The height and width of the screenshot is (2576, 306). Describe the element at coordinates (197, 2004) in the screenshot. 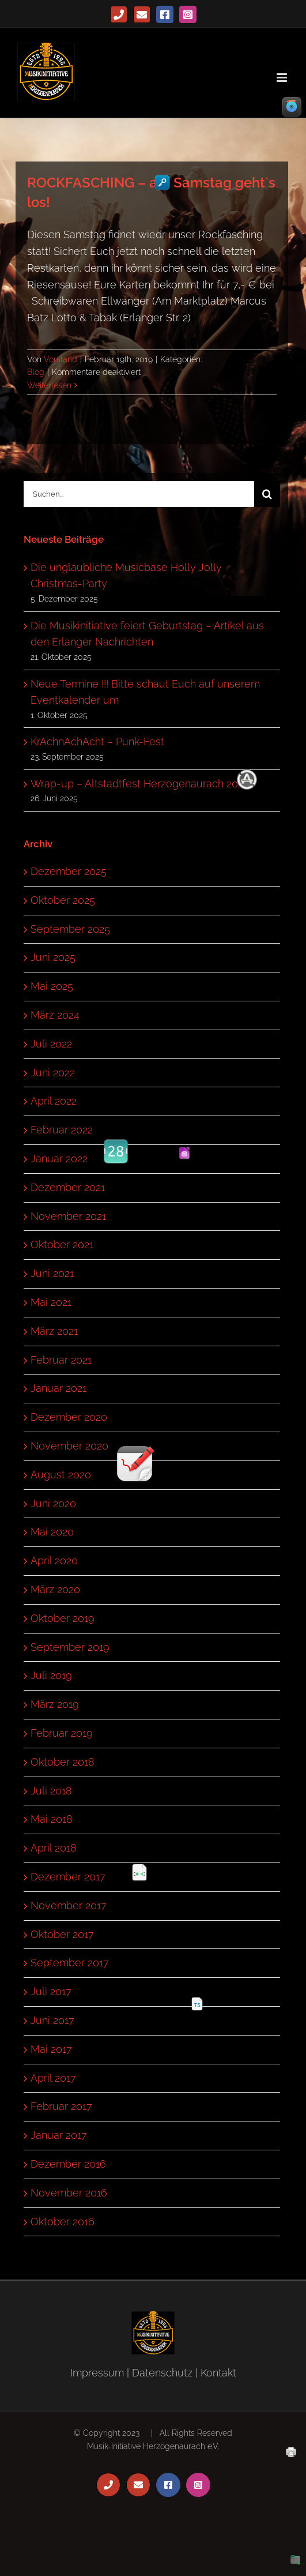

I see `a typescript source code file` at that location.